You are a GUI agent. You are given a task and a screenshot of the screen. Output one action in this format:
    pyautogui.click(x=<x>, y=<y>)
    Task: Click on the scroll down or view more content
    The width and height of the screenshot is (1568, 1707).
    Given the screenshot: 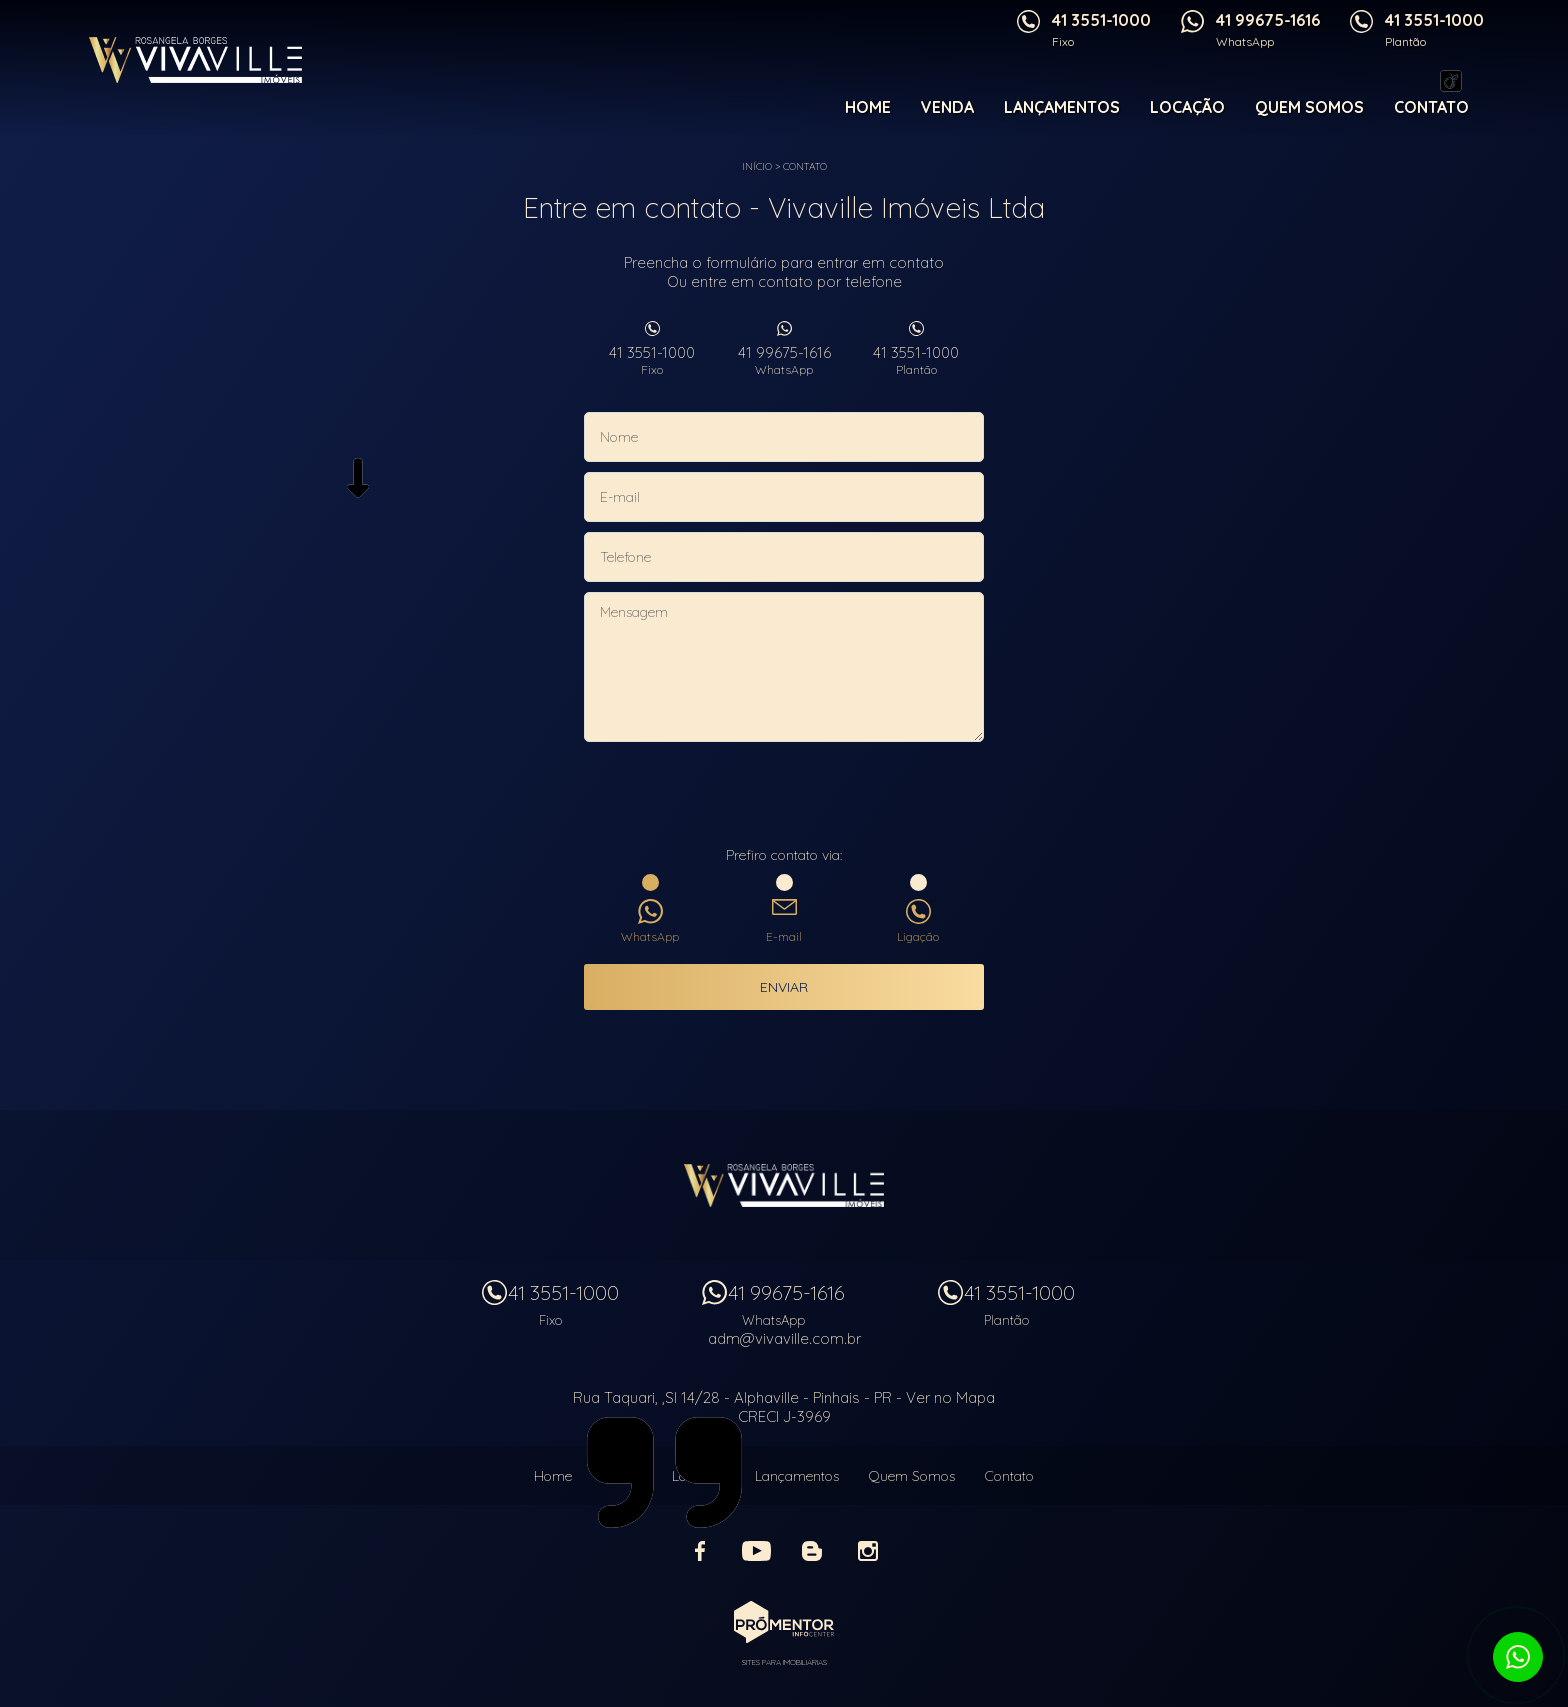 What is the action you would take?
    pyautogui.click(x=358, y=478)
    